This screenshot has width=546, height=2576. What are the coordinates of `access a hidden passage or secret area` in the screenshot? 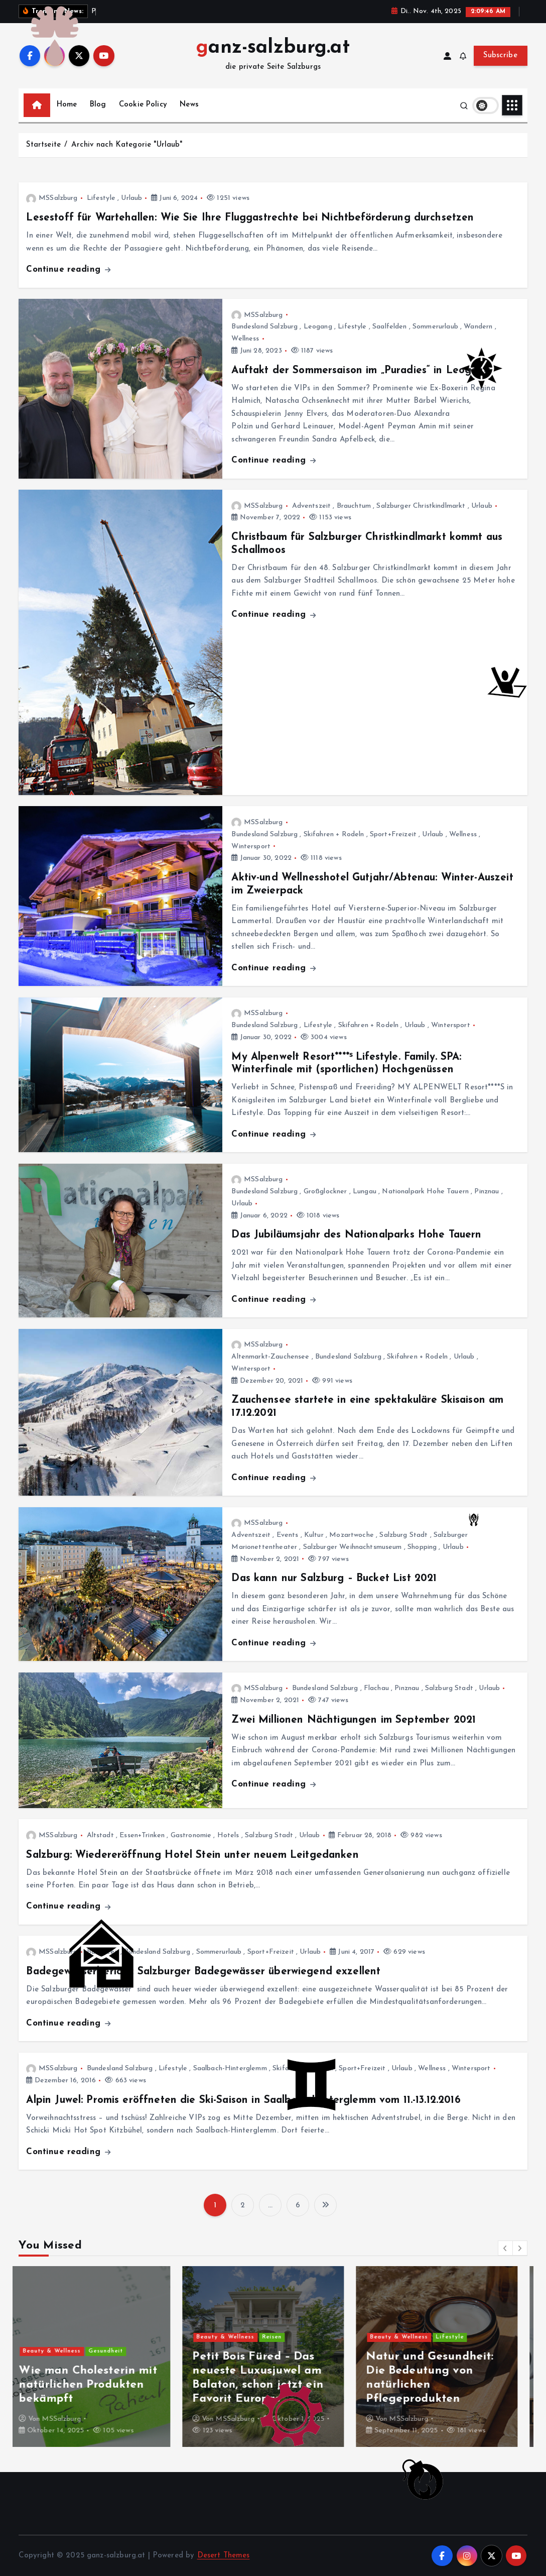 It's located at (507, 682).